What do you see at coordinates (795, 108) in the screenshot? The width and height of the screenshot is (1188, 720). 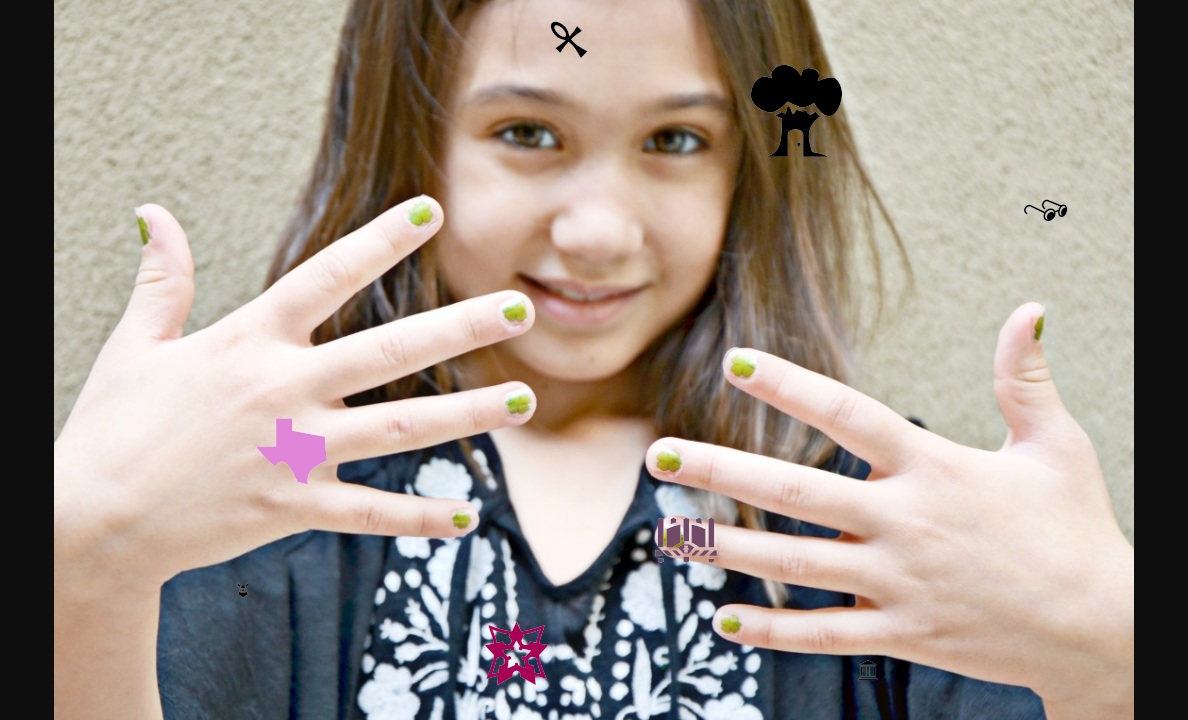 I see `enter a treehouse or forest dwelling` at bounding box center [795, 108].